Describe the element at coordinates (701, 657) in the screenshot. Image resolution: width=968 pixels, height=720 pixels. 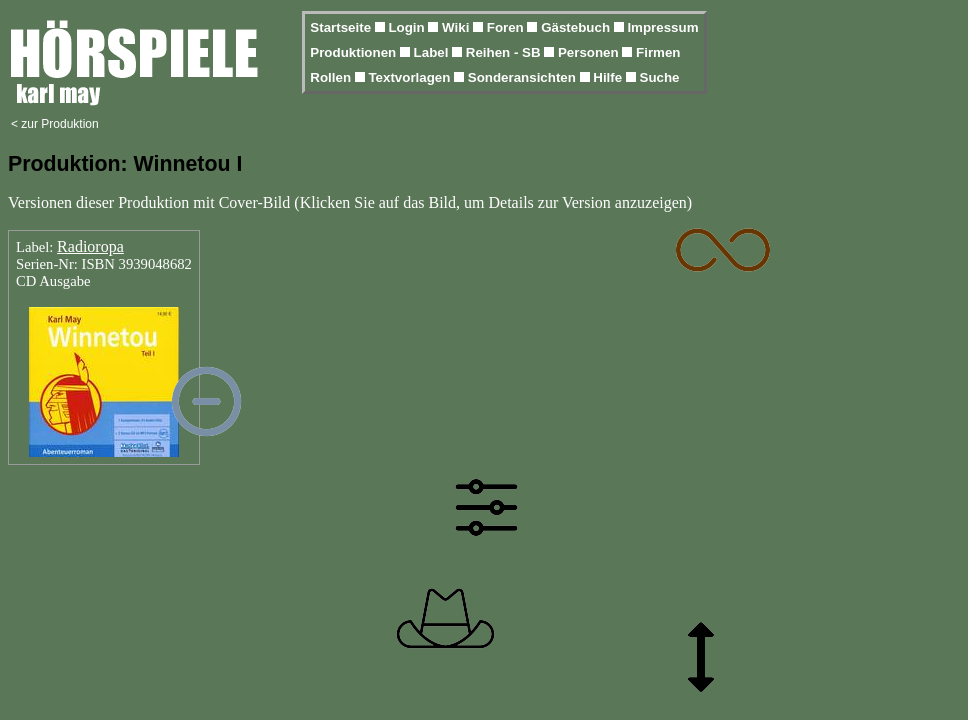
I see `adjust vertical height or size` at that location.